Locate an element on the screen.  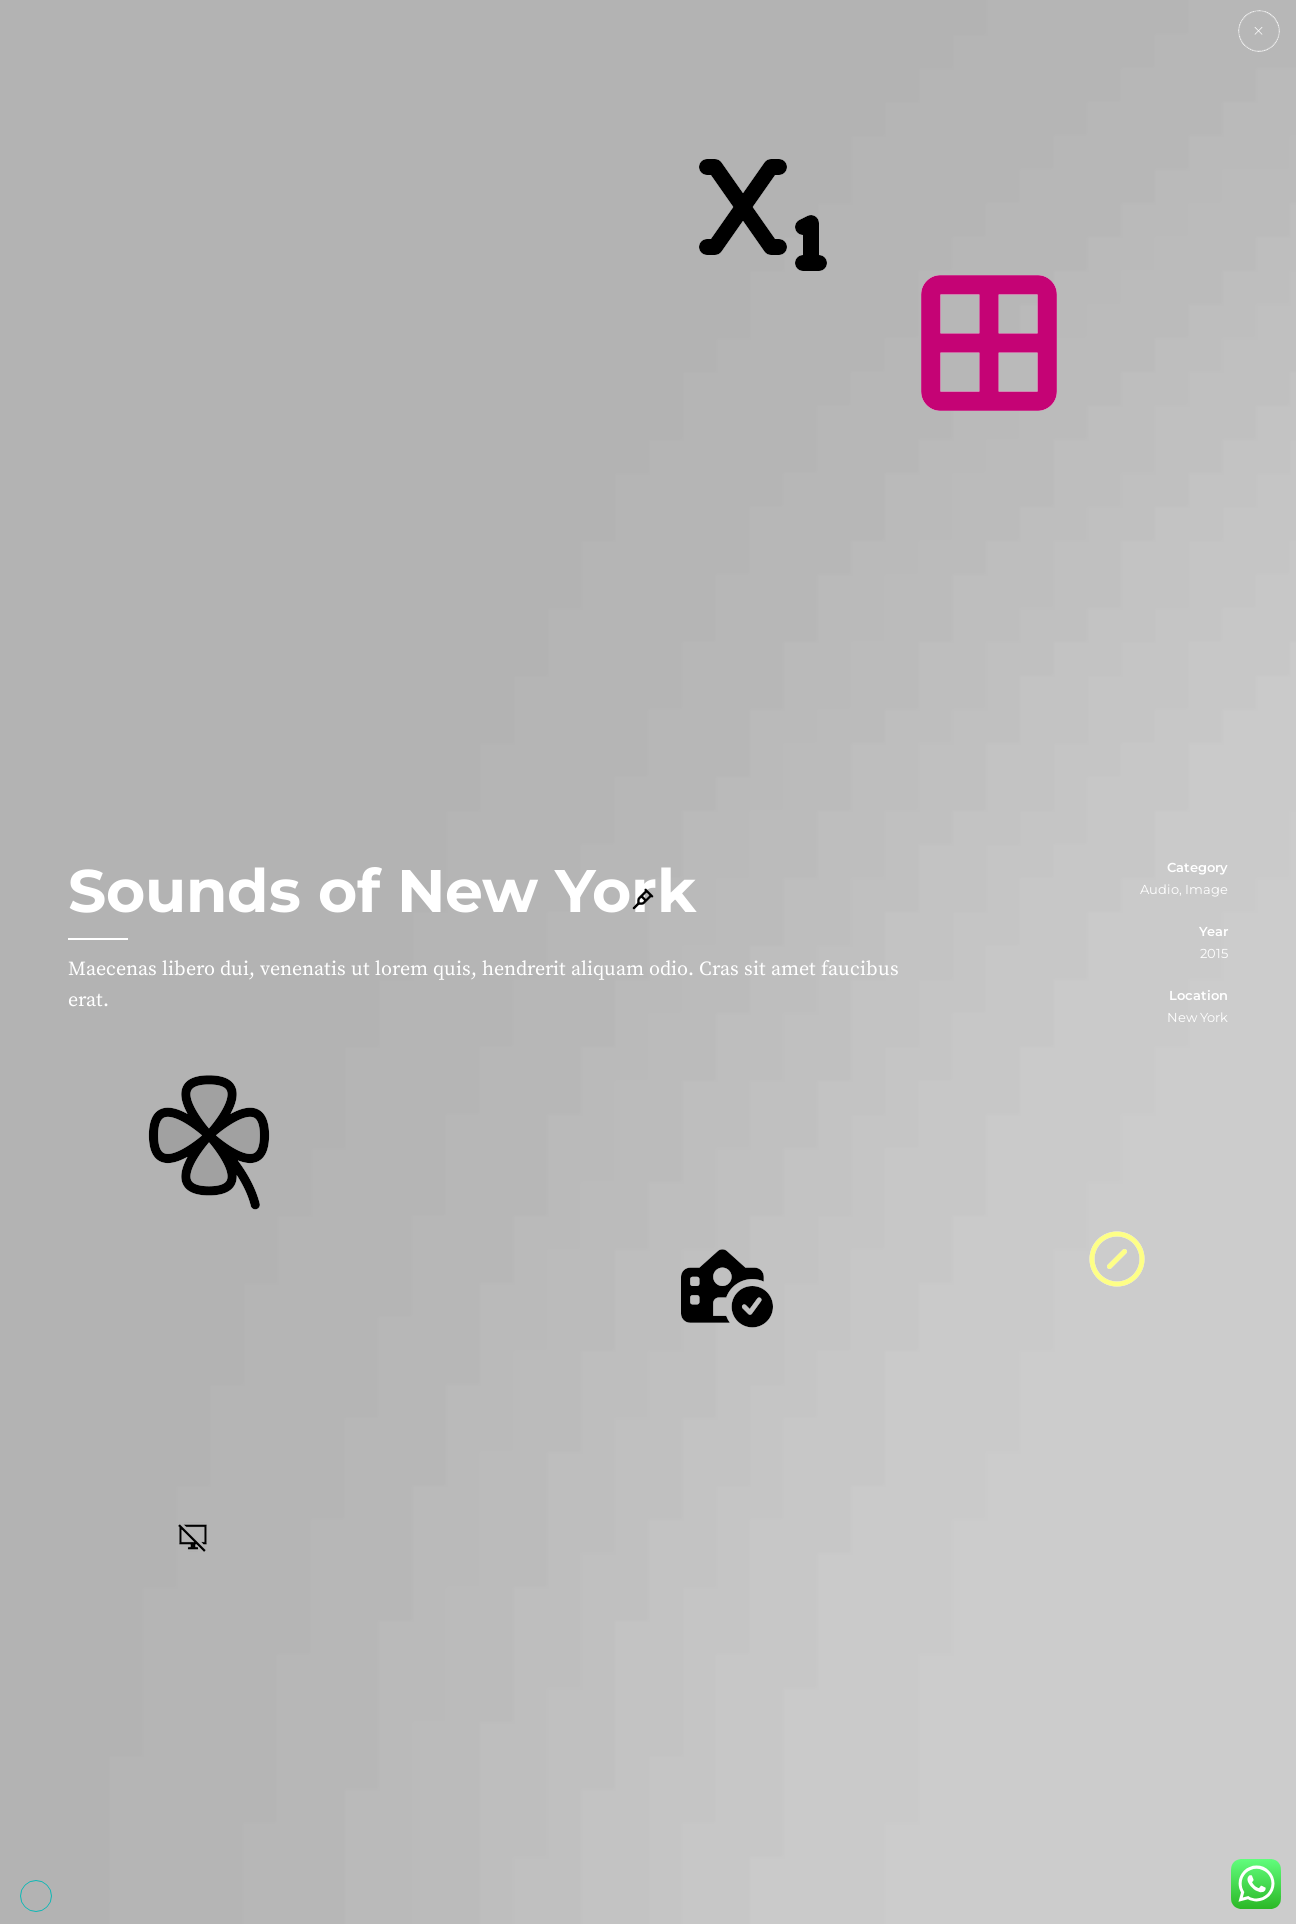
format text as subscript is located at coordinates (755, 207).